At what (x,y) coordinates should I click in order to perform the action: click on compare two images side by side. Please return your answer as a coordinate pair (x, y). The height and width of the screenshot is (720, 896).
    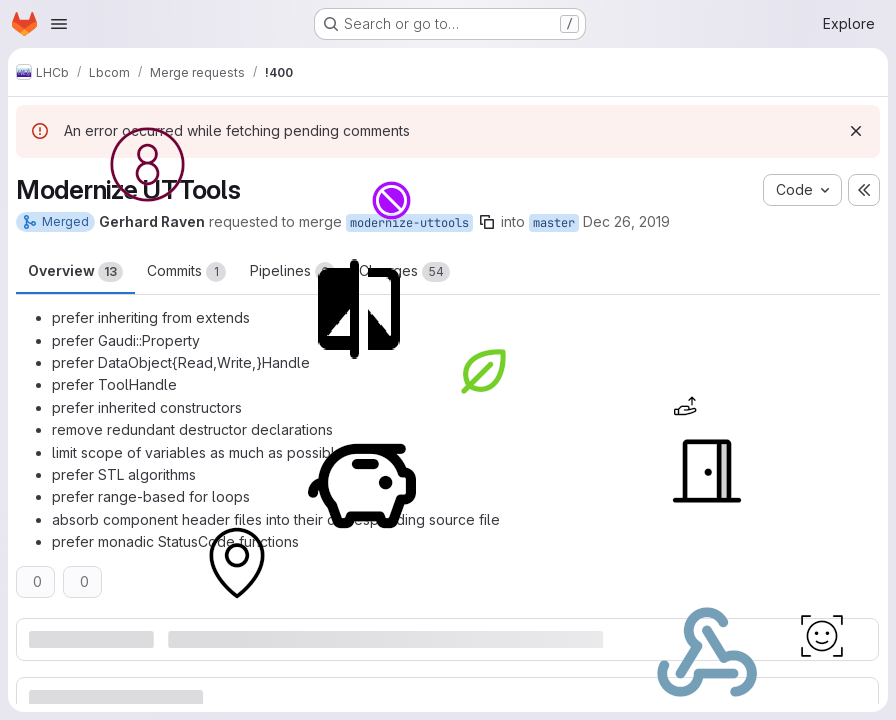
    Looking at the image, I should click on (359, 309).